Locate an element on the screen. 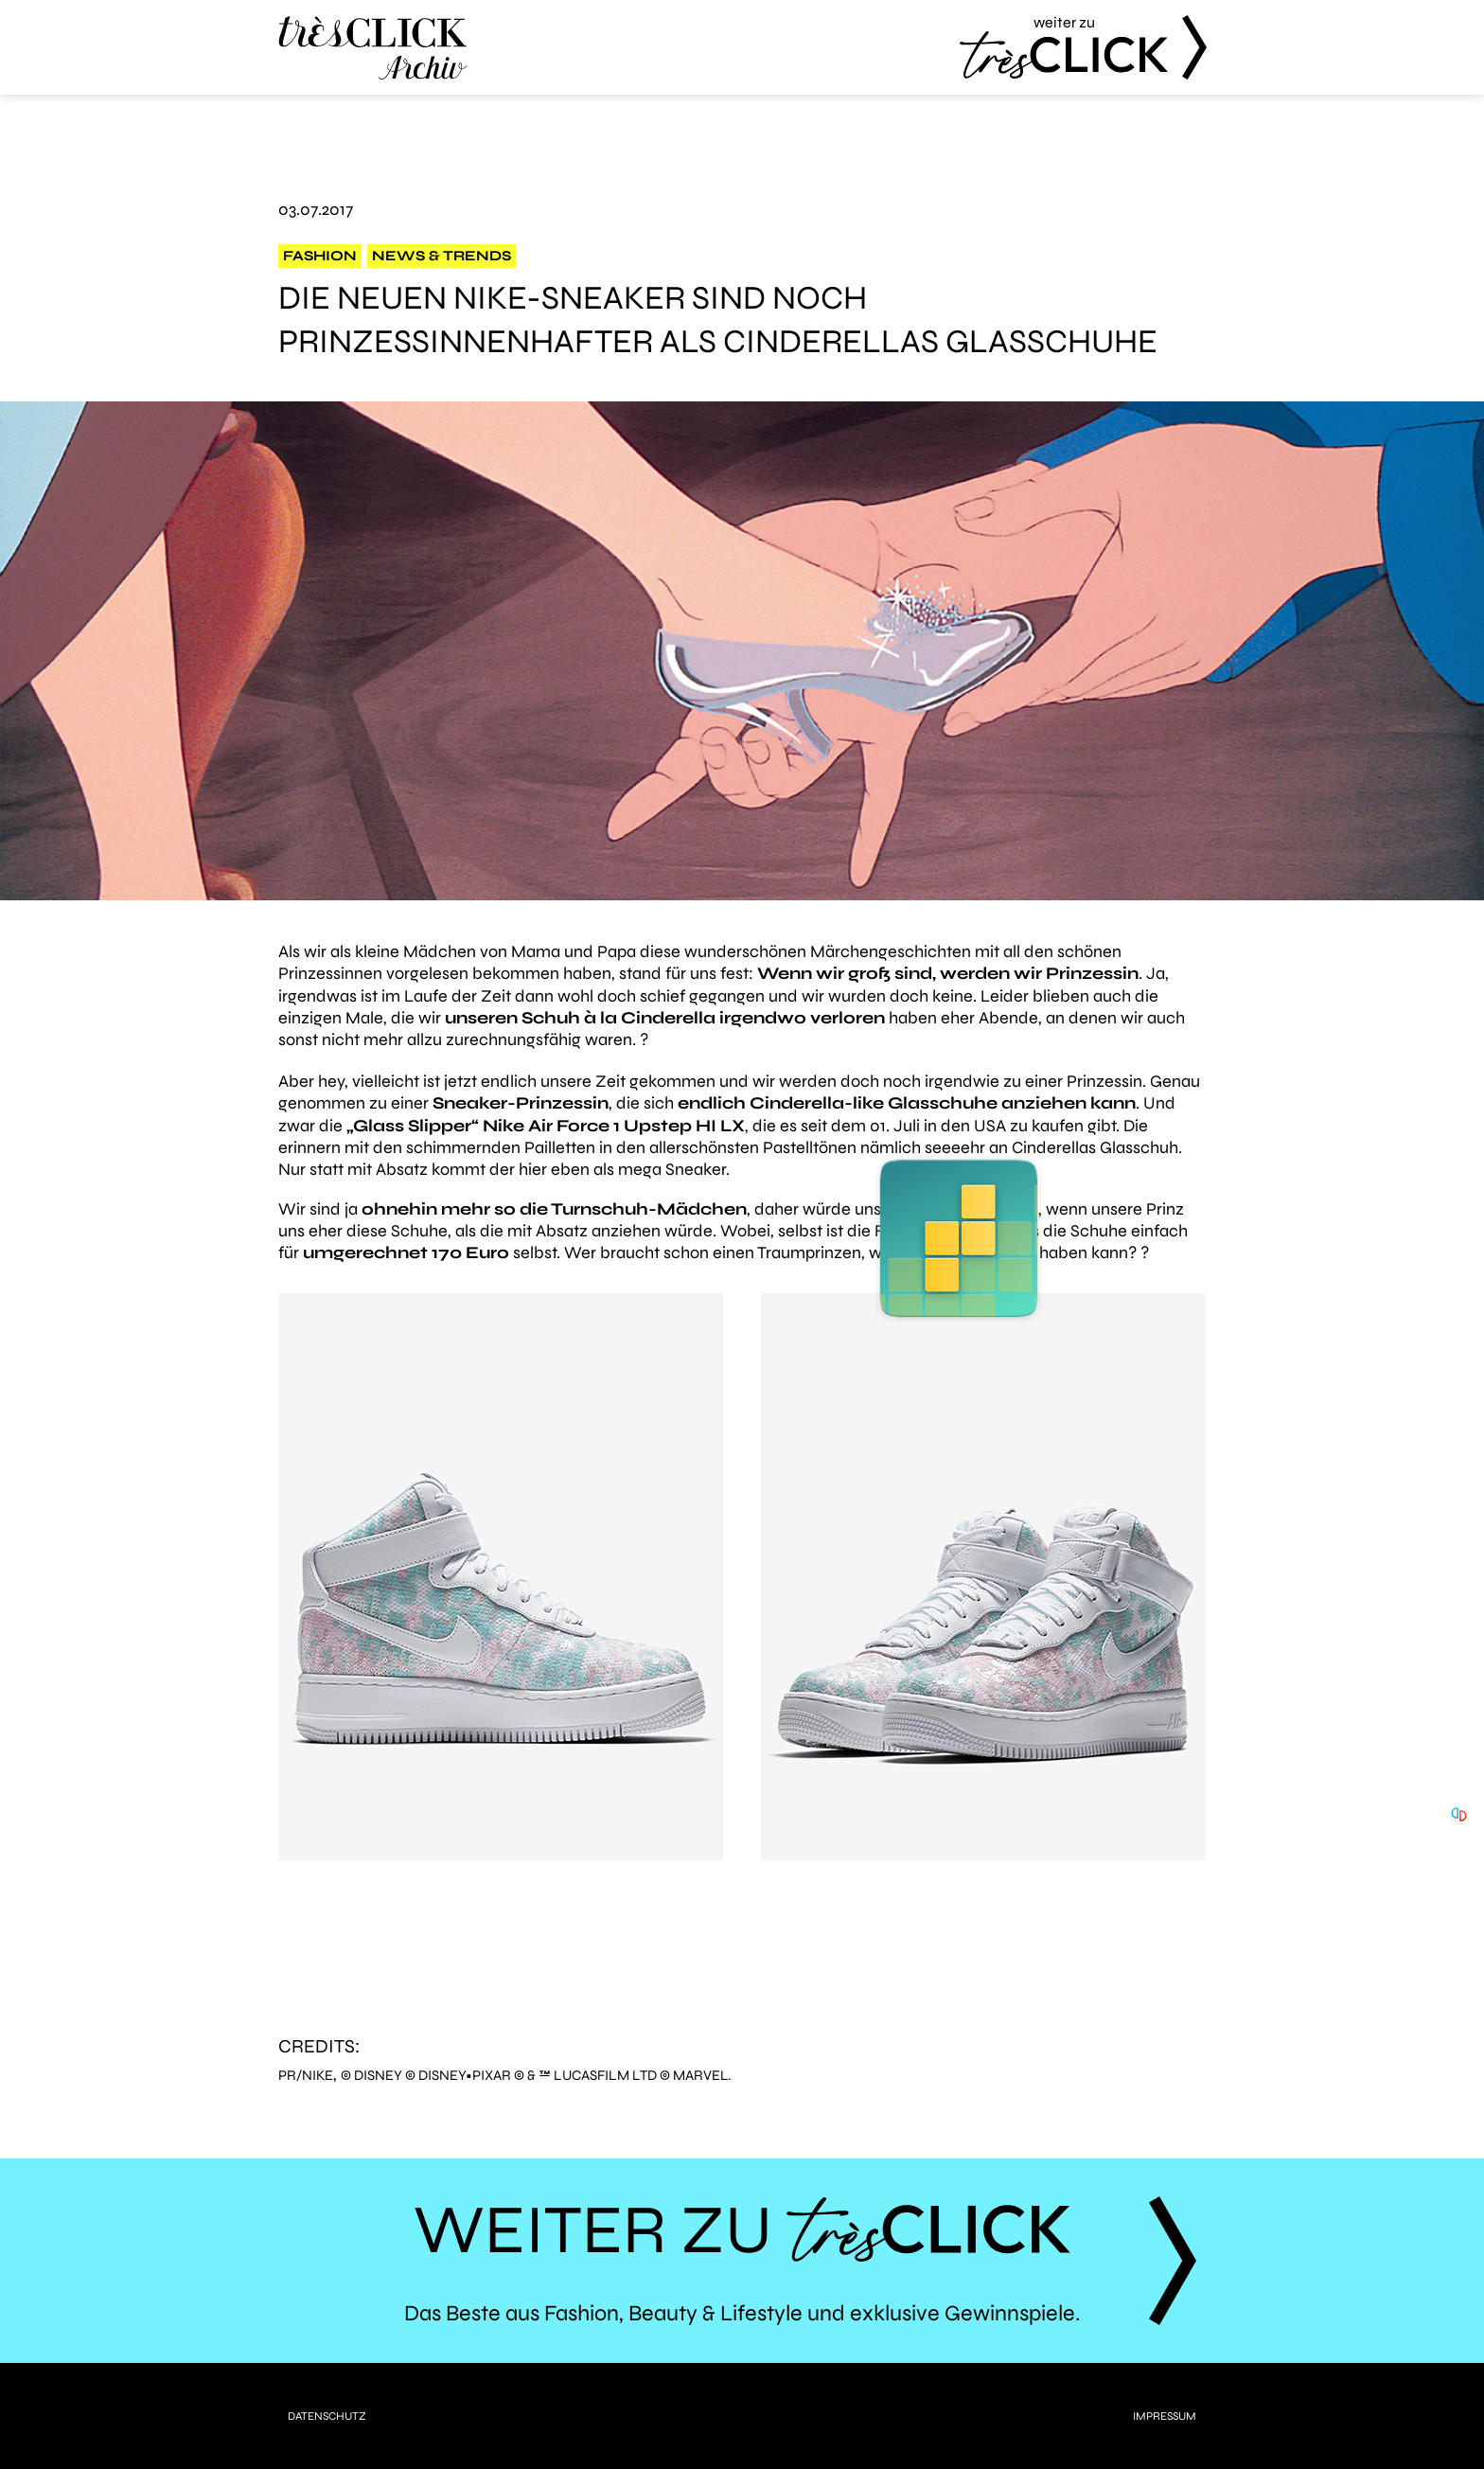 The height and width of the screenshot is (2469, 1484). launch yuzu nintendo switch emulator is located at coordinates (1458, 1814).